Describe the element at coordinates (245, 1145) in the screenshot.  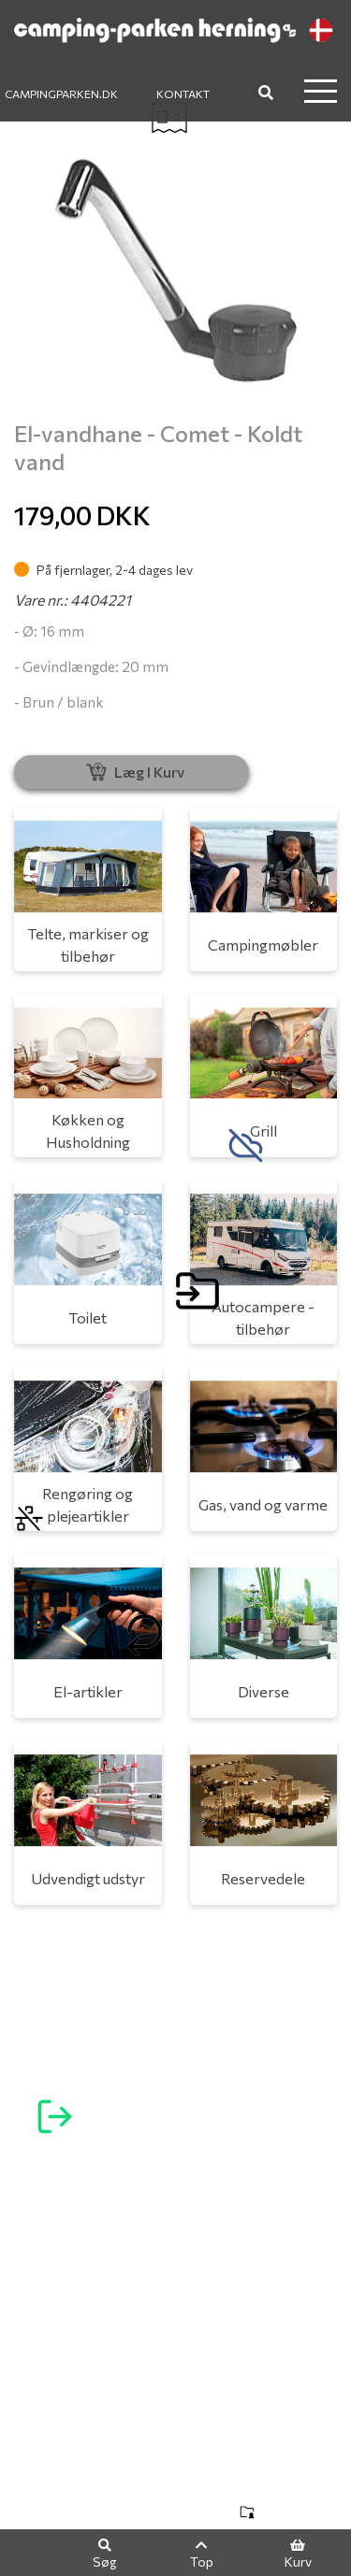
I see `indicates offline or disconnected from cloud services` at that location.